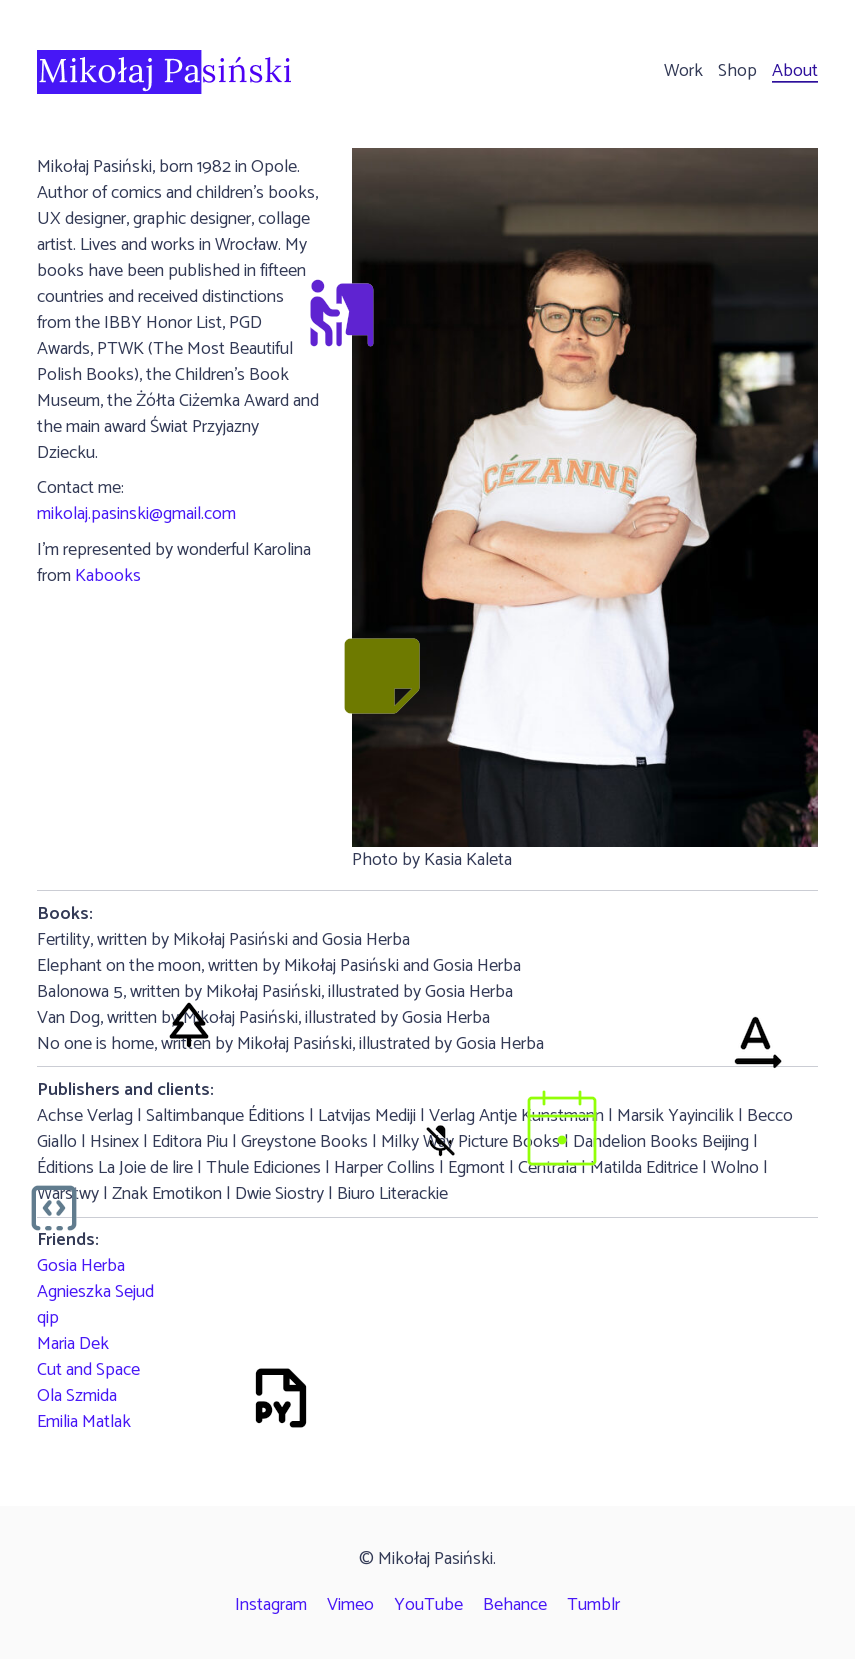 This screenshot has height=1659, width=855. I want to click on indicates parks or nature areas on a map, so click(189, 1025).